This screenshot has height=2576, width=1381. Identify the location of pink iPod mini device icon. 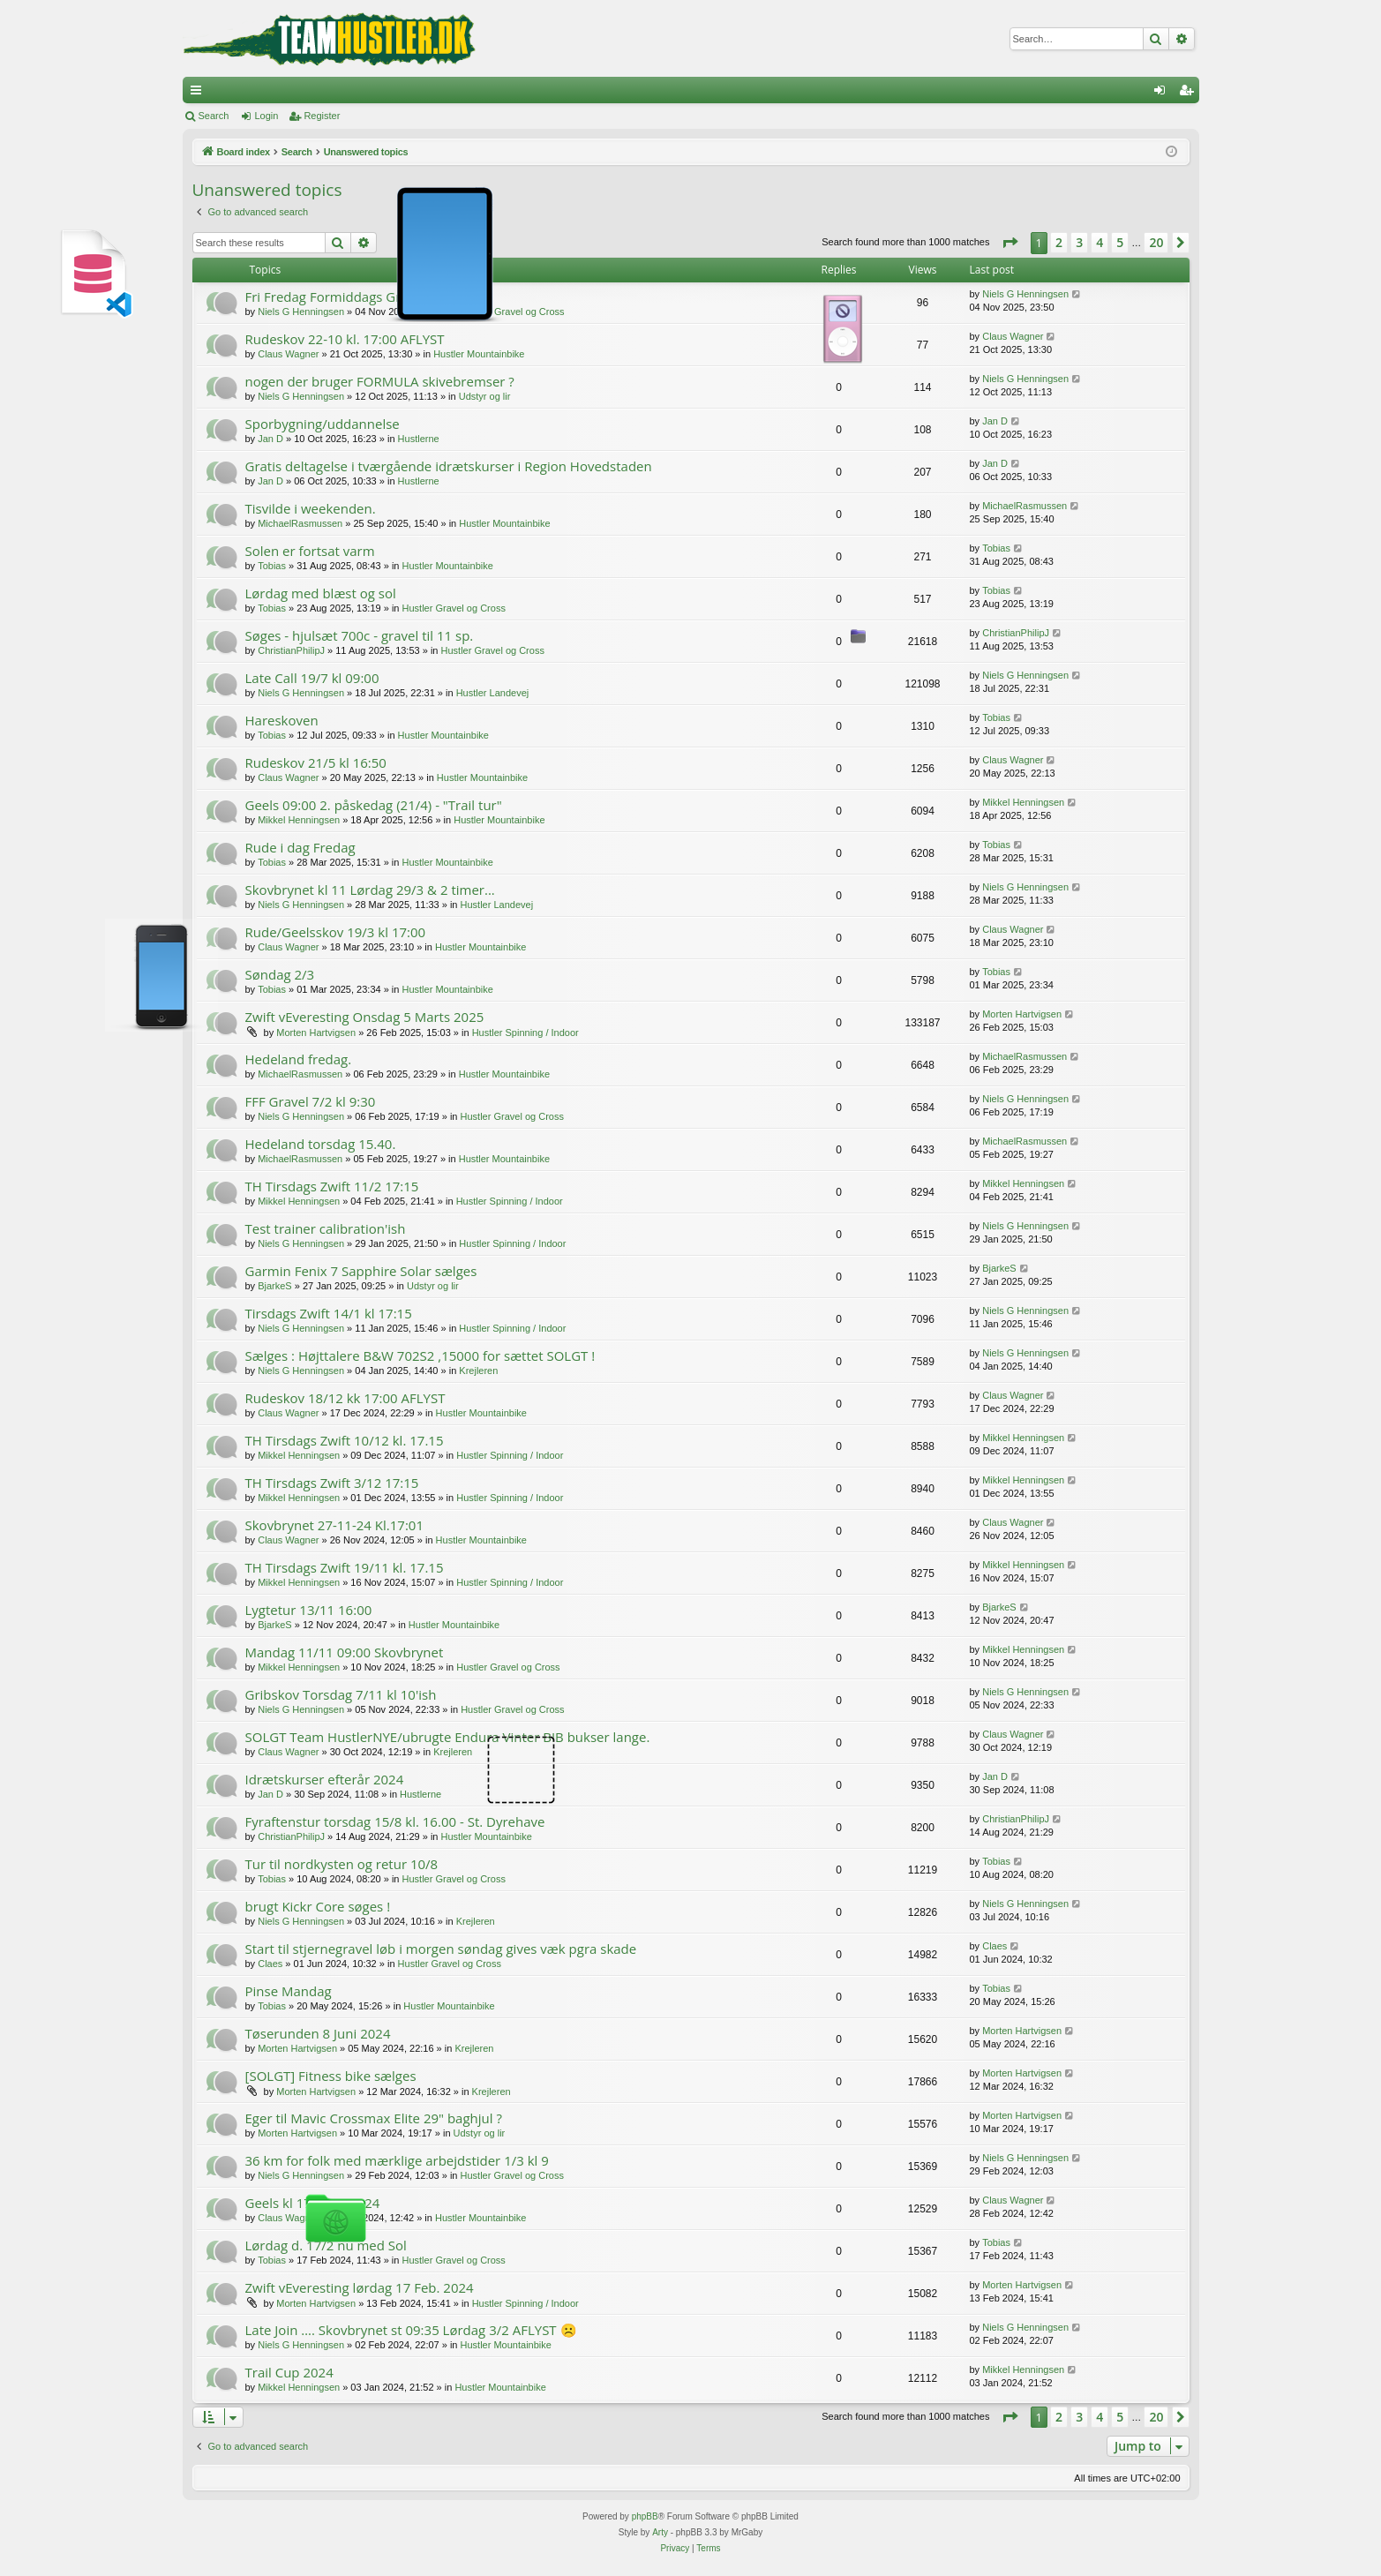
(843, 329).